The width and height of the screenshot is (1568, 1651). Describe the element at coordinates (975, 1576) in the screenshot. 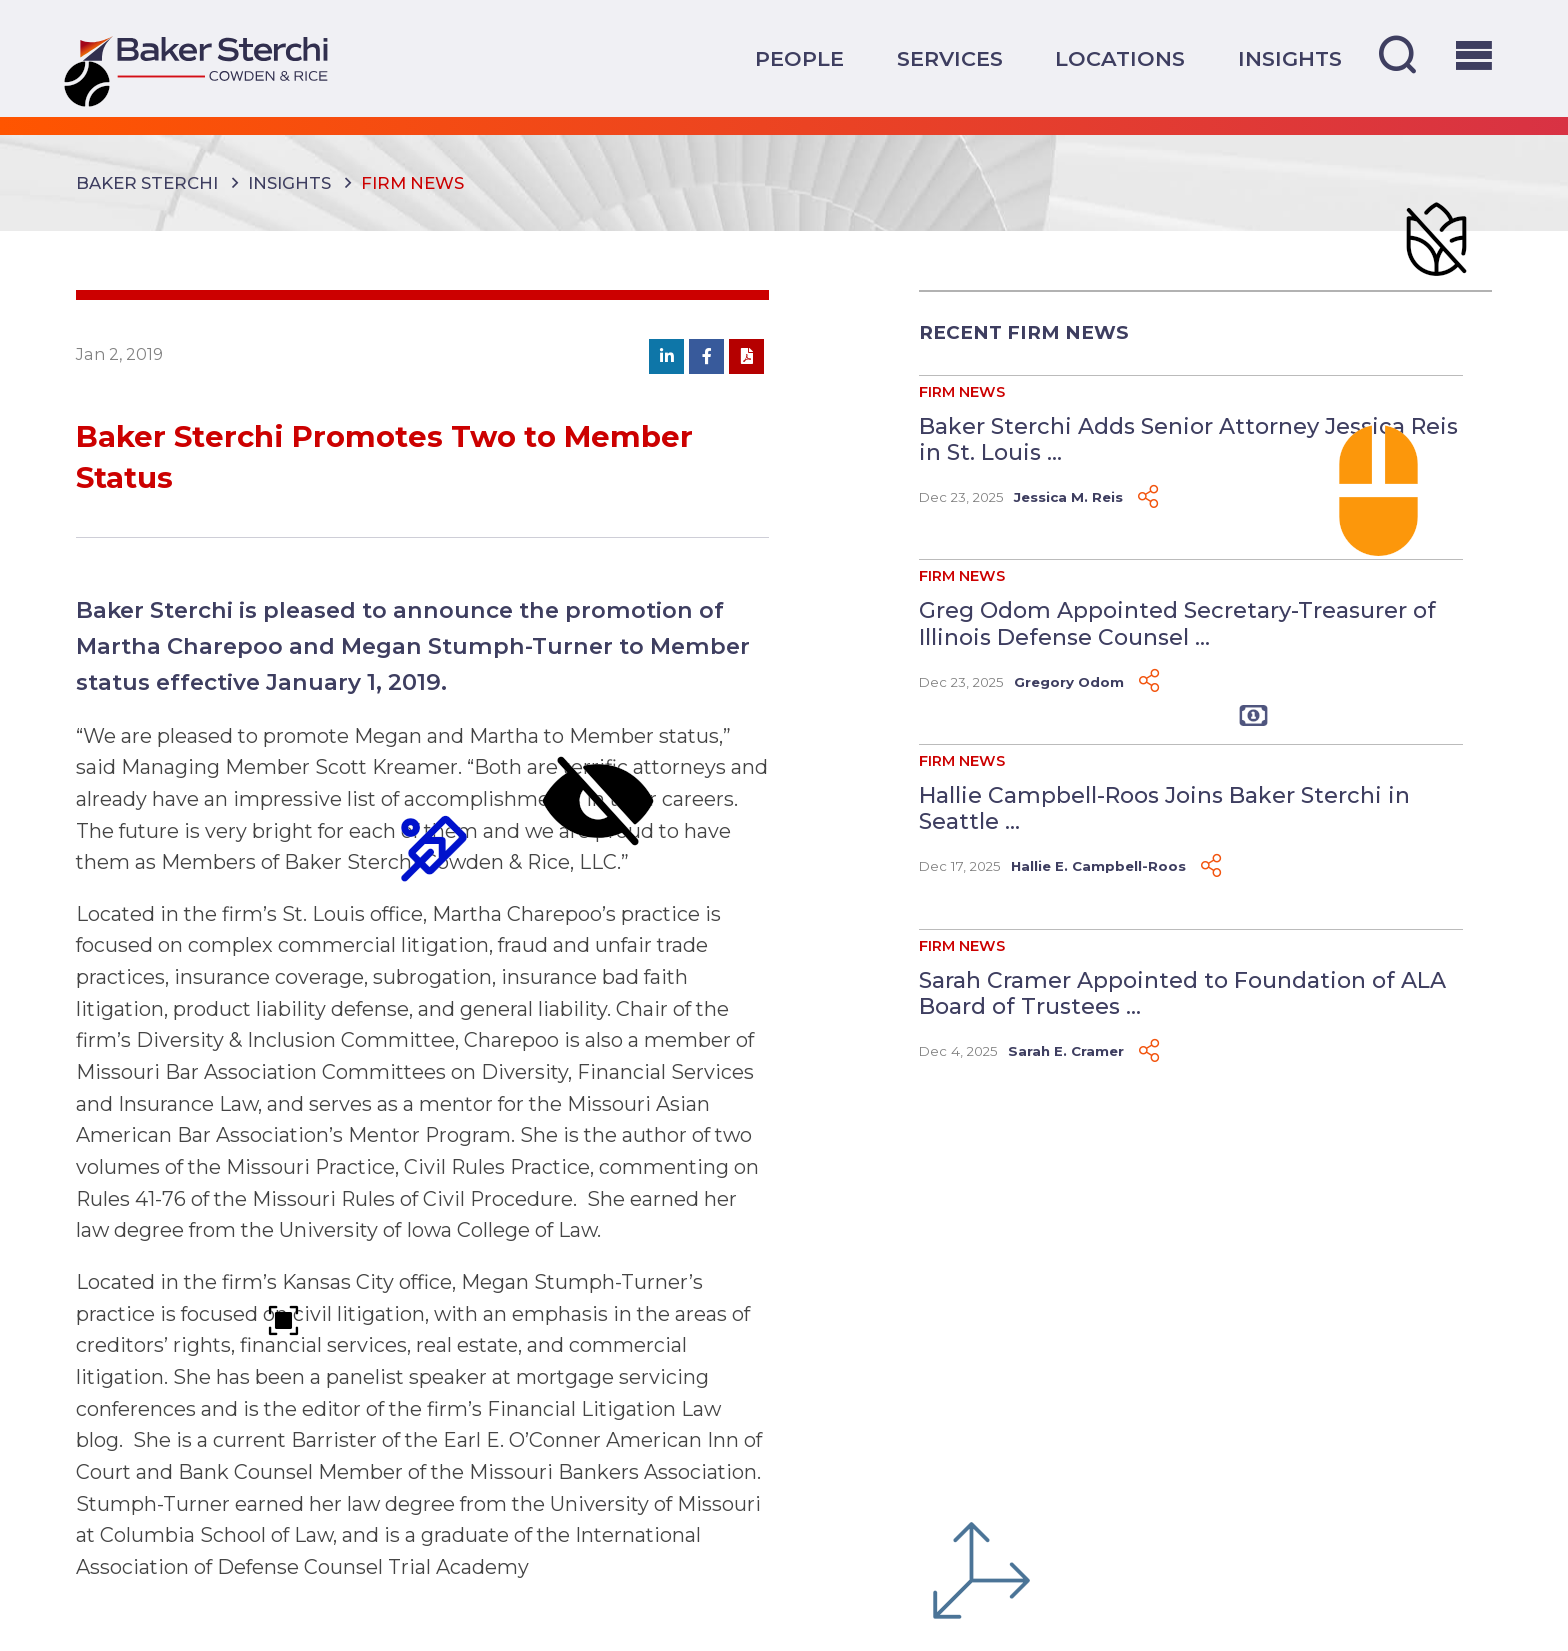

I see `3D vector or axis visualization tool` at that location.